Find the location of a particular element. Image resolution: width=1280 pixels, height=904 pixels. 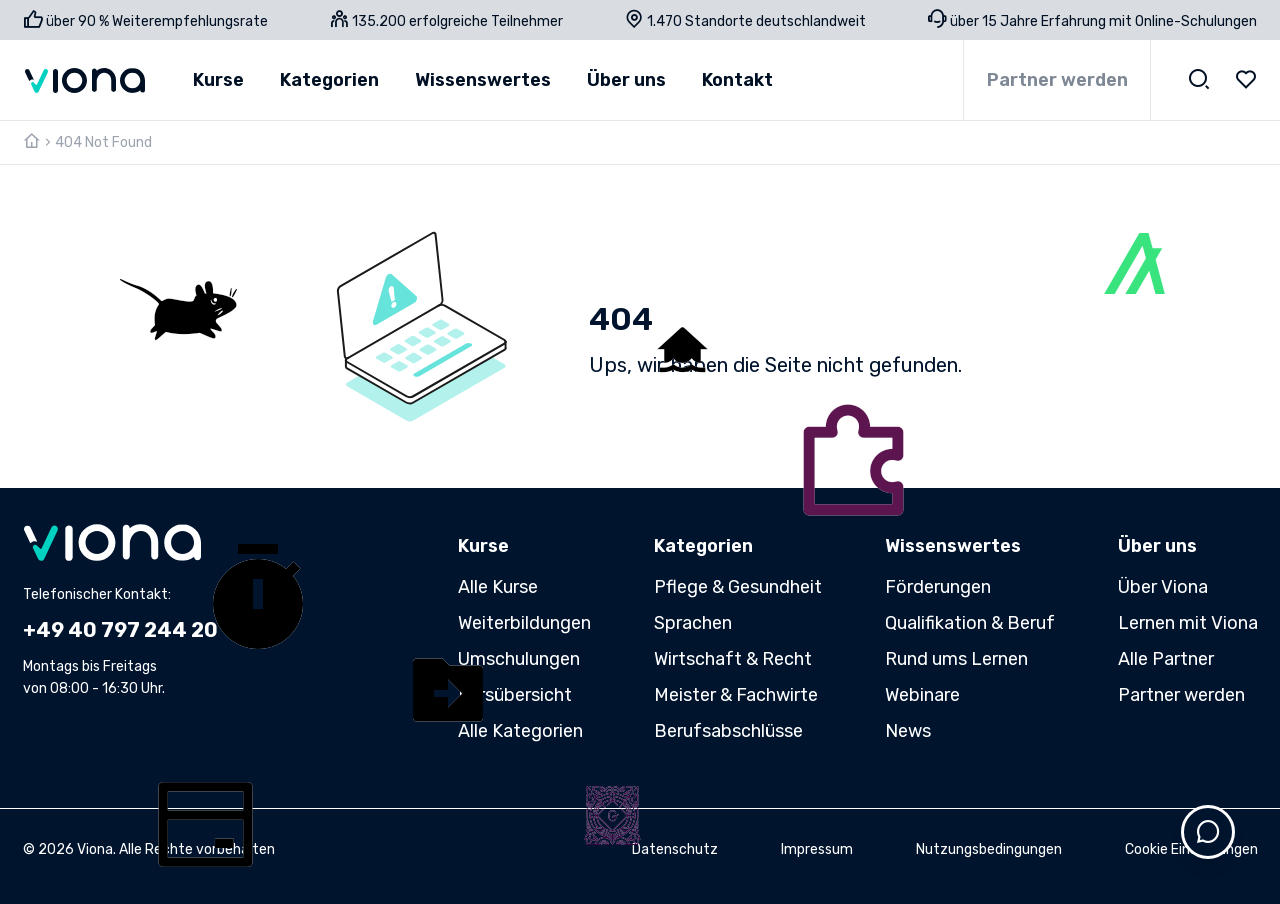

start or set a timer is located at coordinates (258, 599).